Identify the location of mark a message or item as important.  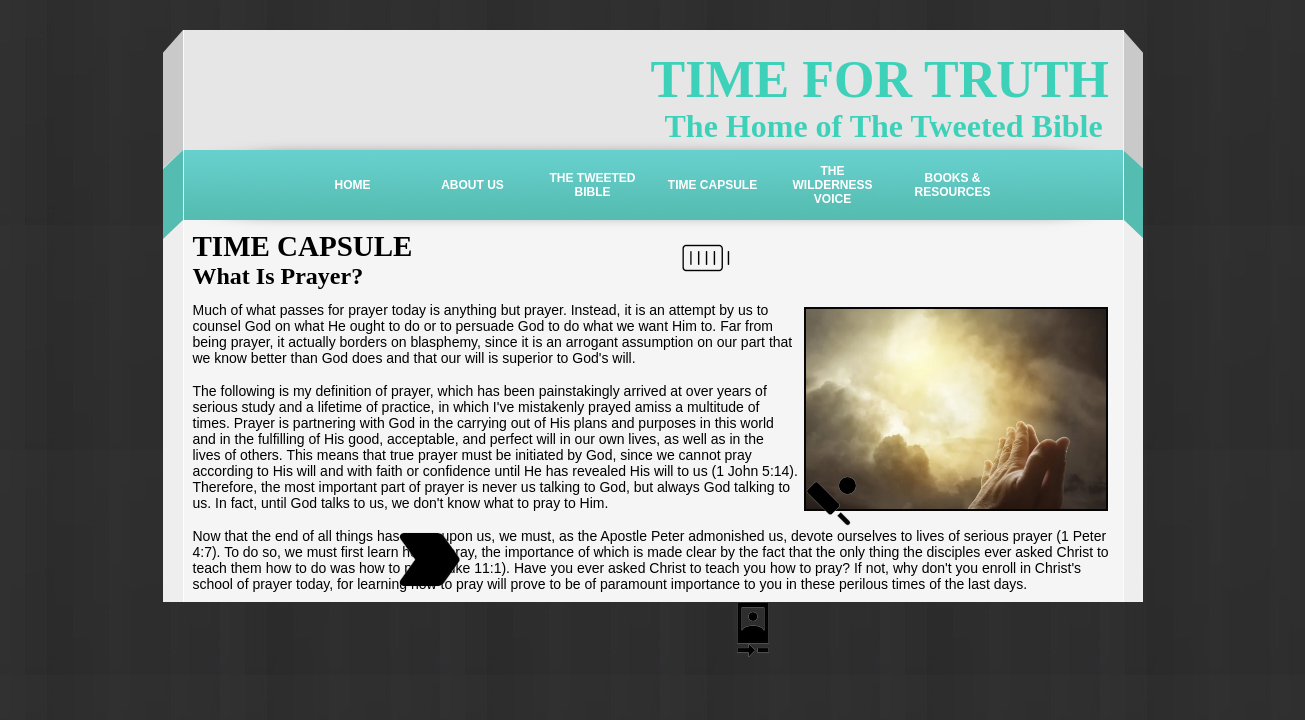
(426, 559).